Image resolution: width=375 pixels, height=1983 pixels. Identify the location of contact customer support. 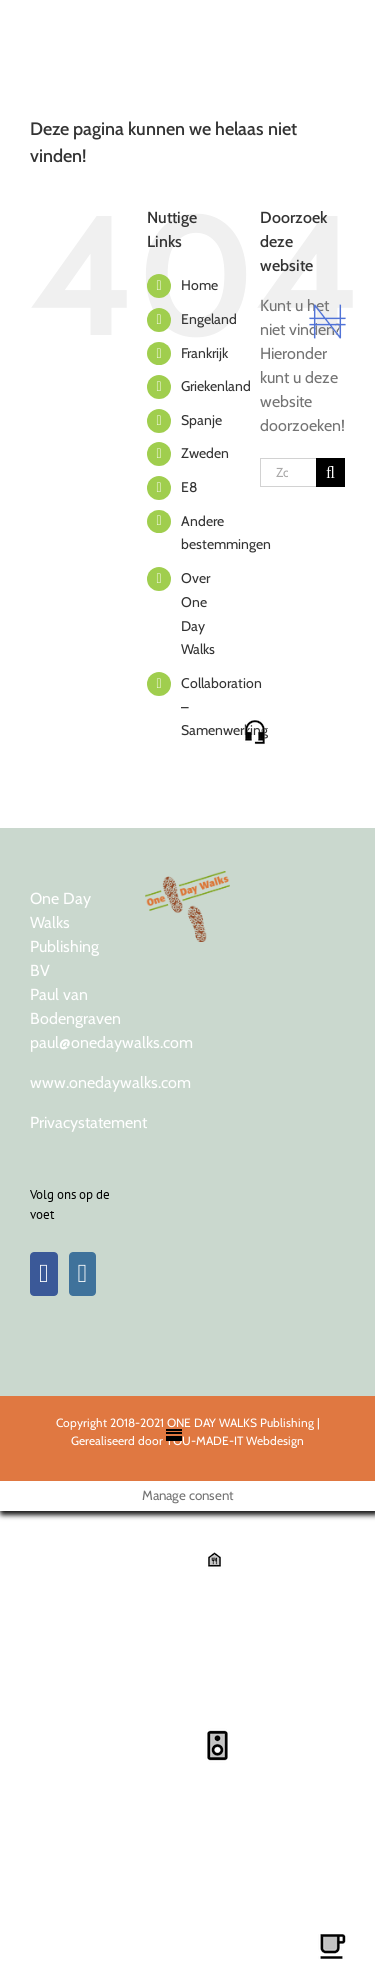
(255, 732).